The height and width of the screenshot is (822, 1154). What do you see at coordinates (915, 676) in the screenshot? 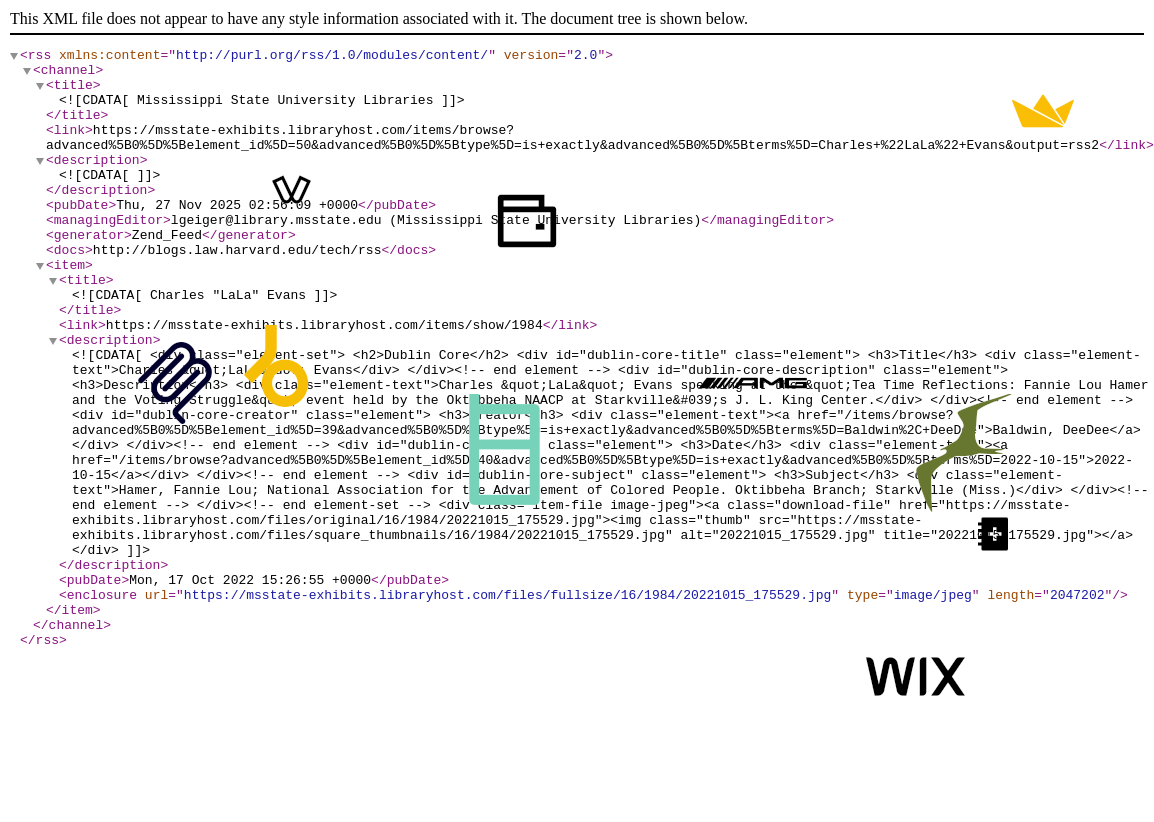
I see `wix website builder logo` at bounding box center [915, 676].